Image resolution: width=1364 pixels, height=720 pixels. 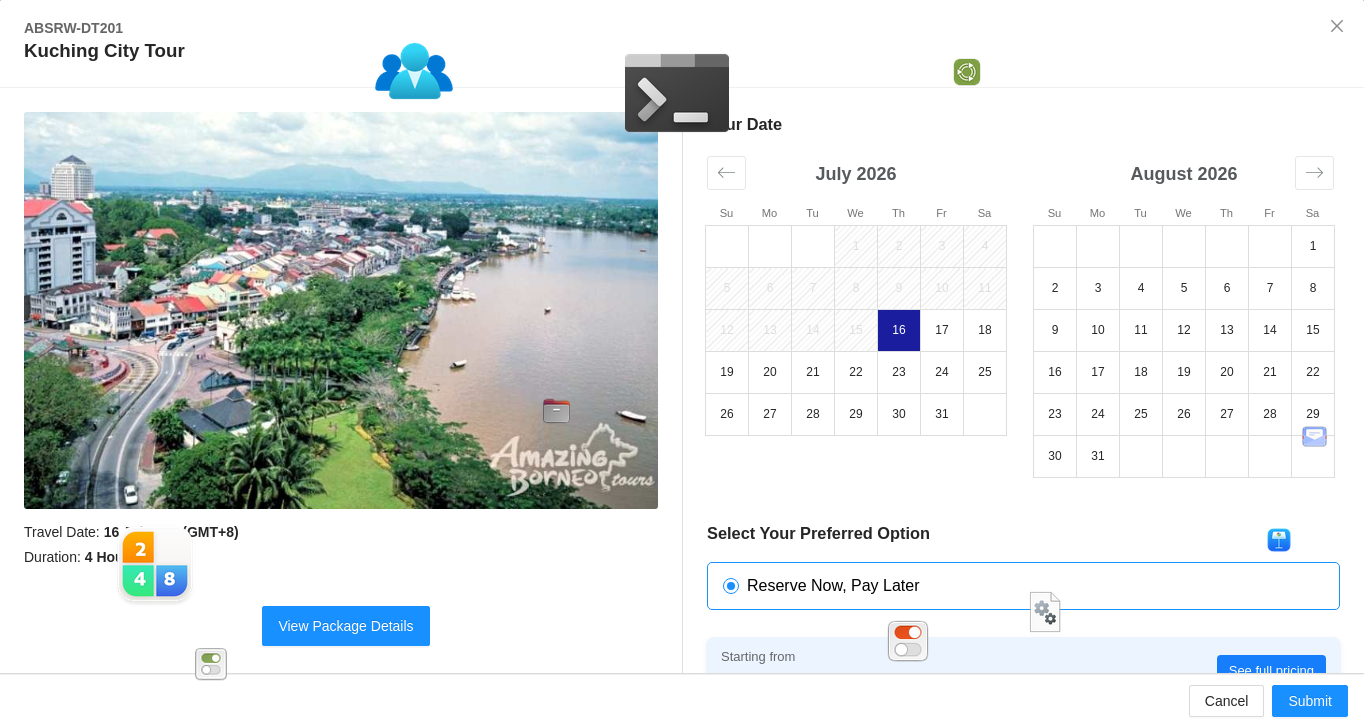 I want to click on open system tweaks or settings customization, so click(x=211, y=664).